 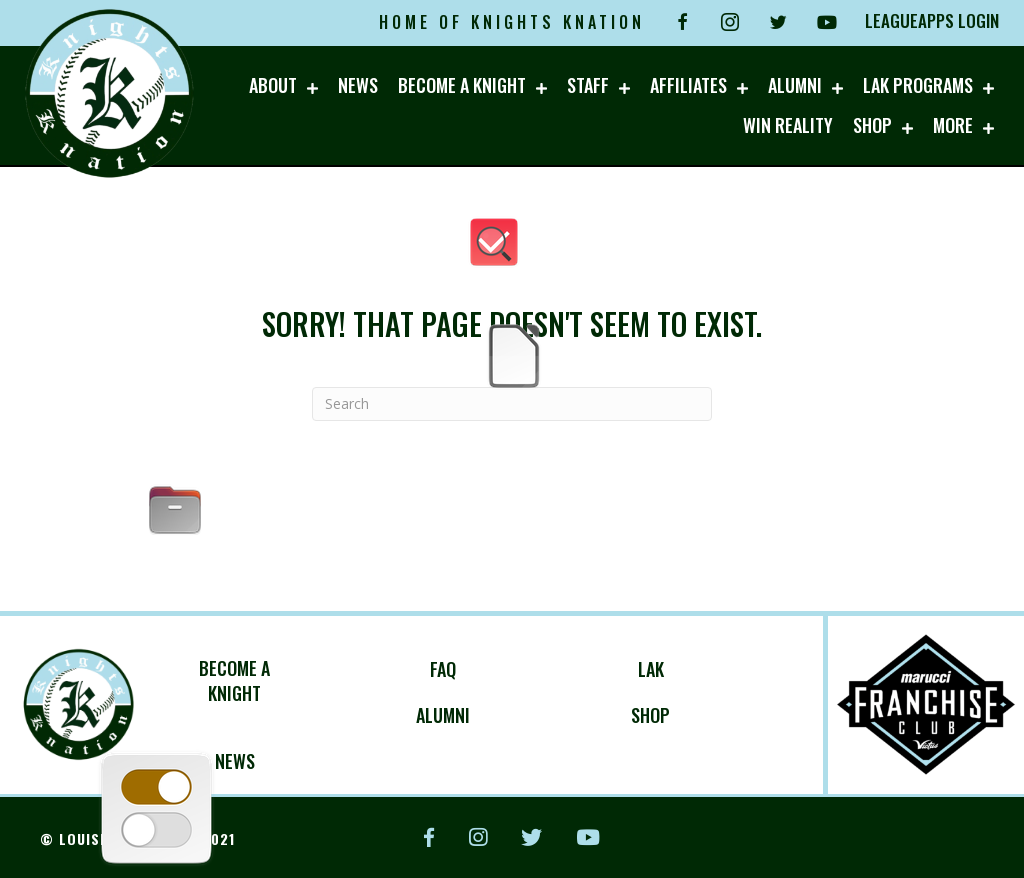 What do you see at coordinates (494, 242) in the screenshot?
I see `open dconf editor to browse and modify system configuration settings` at bounding box center [494, 242].